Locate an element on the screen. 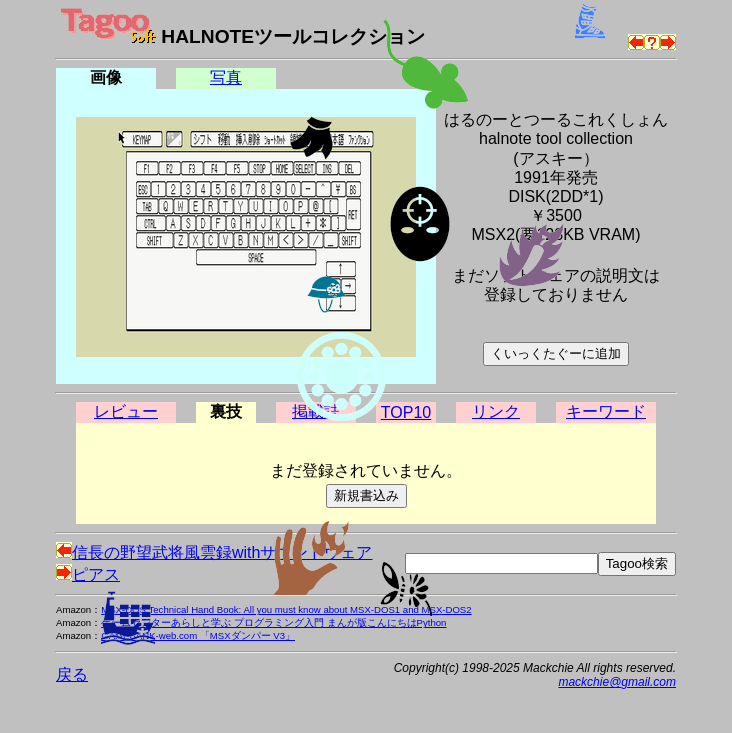  headshot or critical hit indicator in a game is located at coordinates (420, 224).